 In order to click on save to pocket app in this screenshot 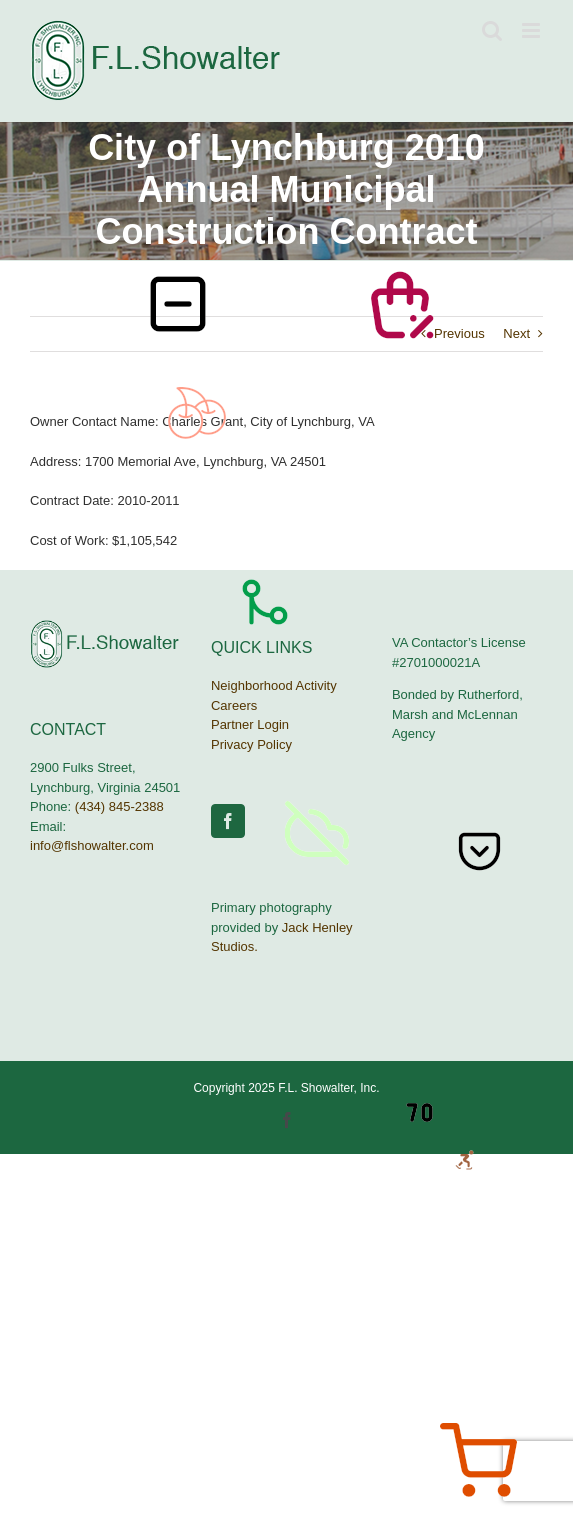, I will do `click(479, 851)`.